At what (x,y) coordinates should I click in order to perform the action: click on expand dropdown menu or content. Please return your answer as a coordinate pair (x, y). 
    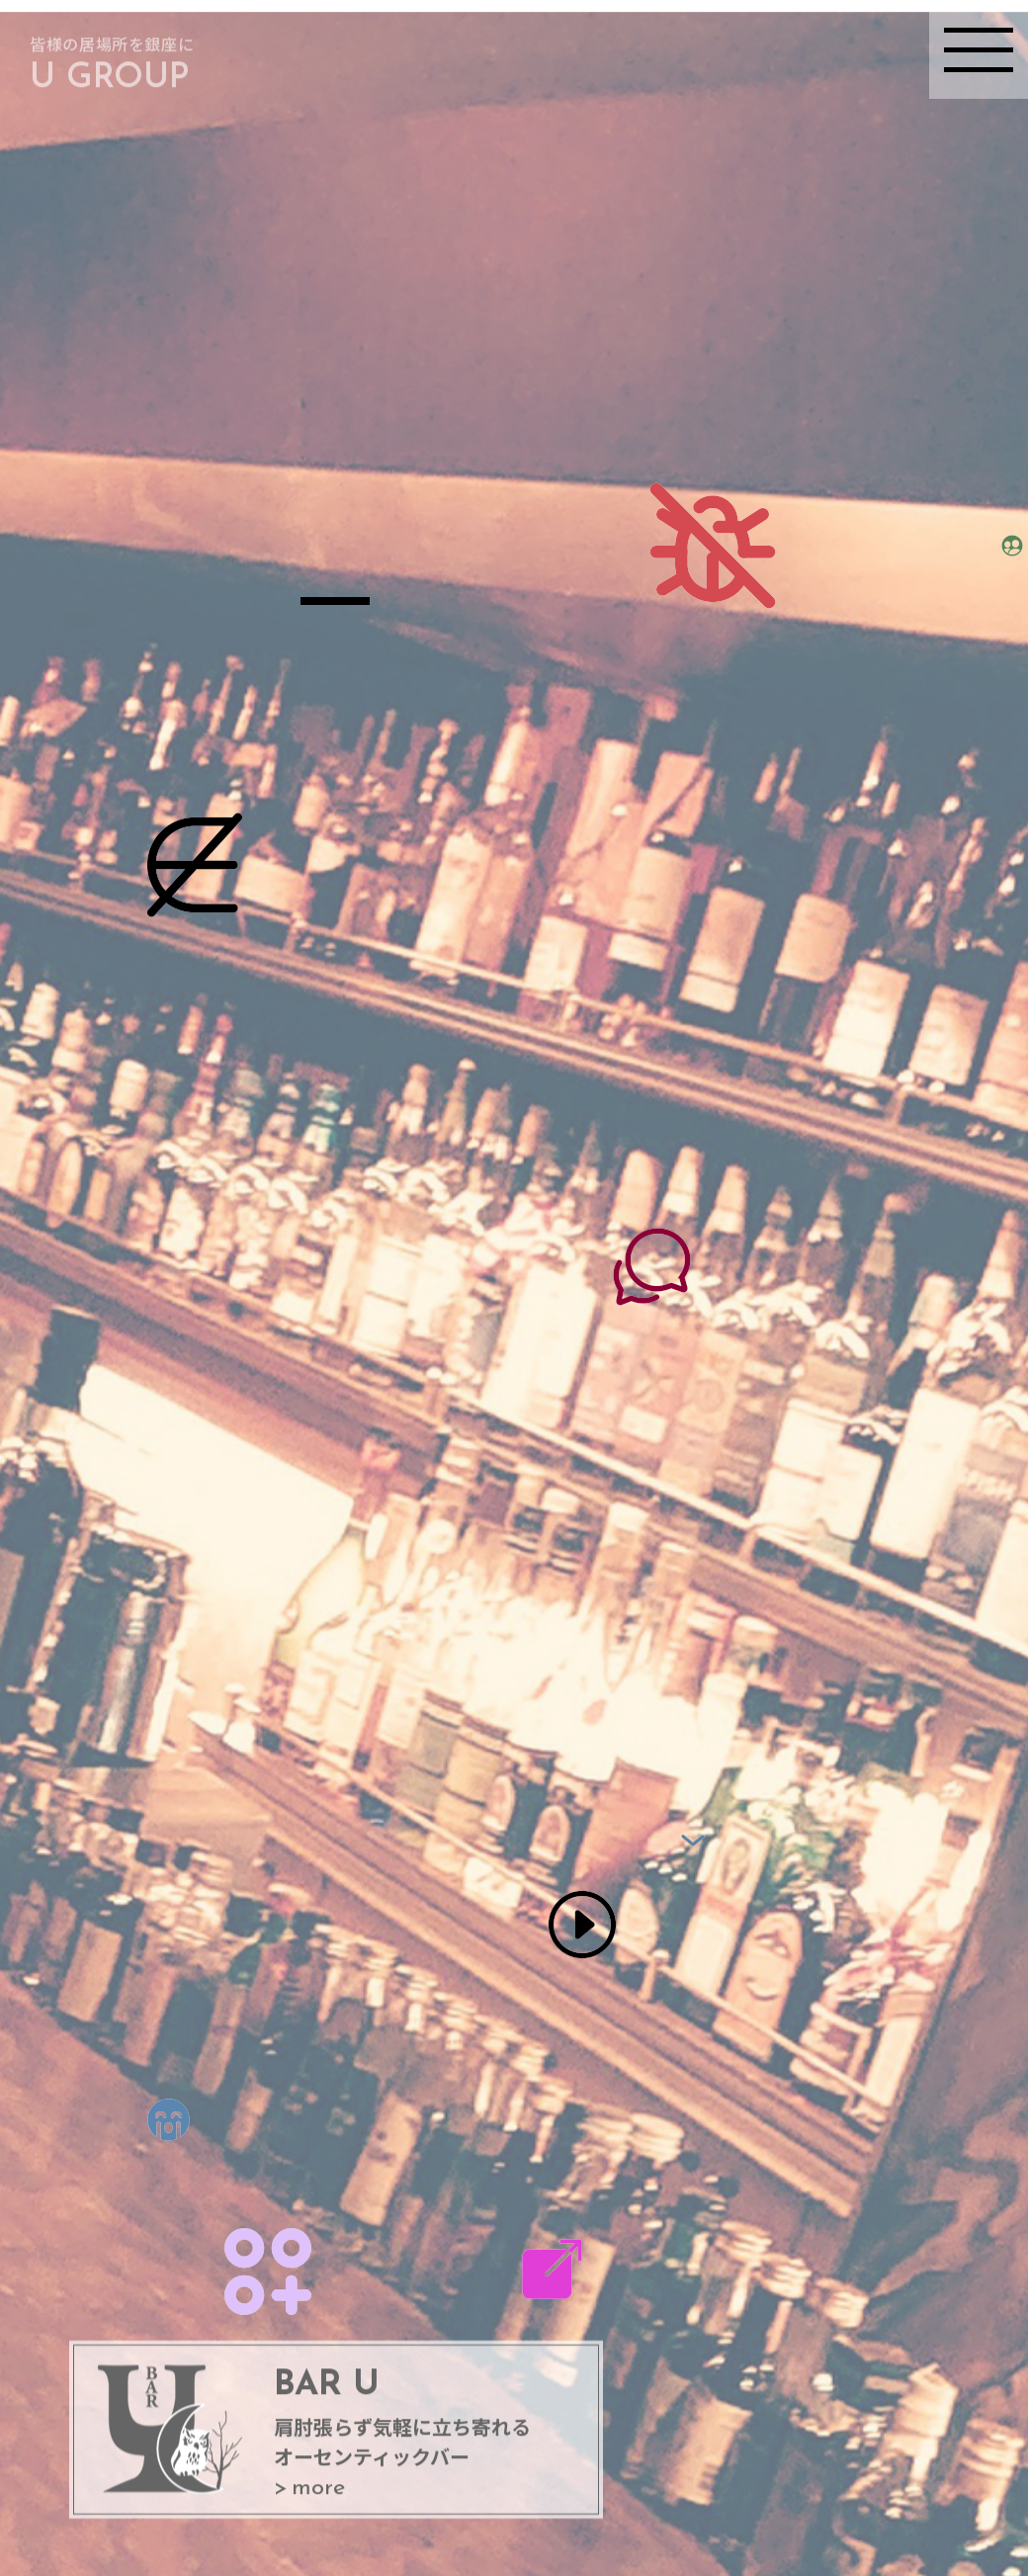
    Looking at the image, I should click on (693, 1840).